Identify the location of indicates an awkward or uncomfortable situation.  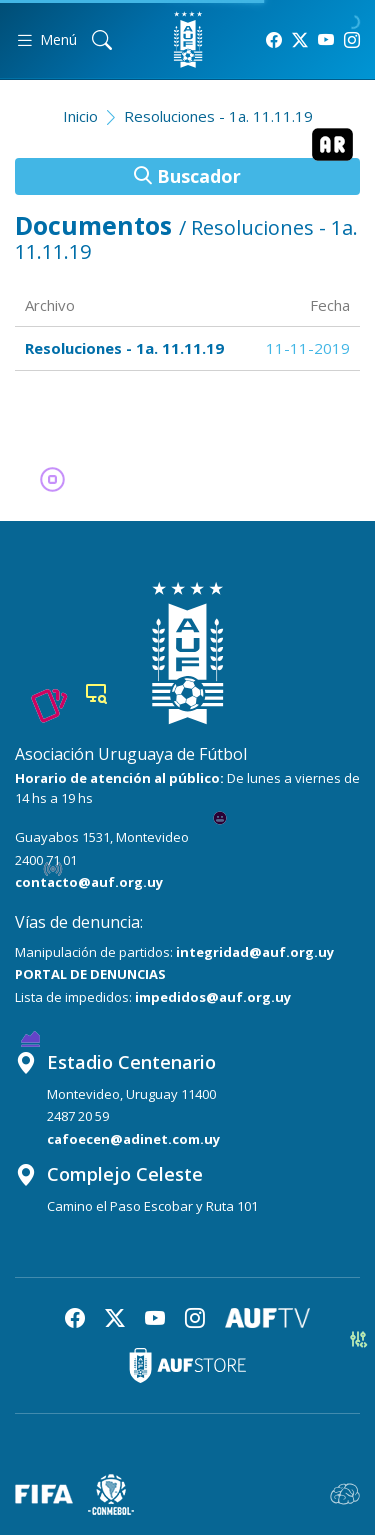
(220, 818).